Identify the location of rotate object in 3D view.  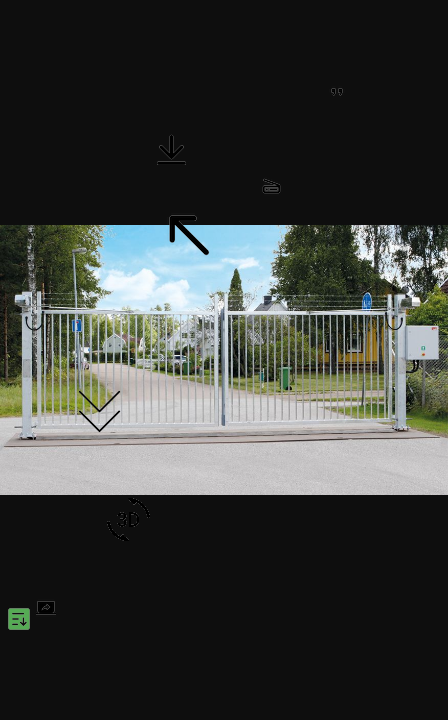
(128, 519).